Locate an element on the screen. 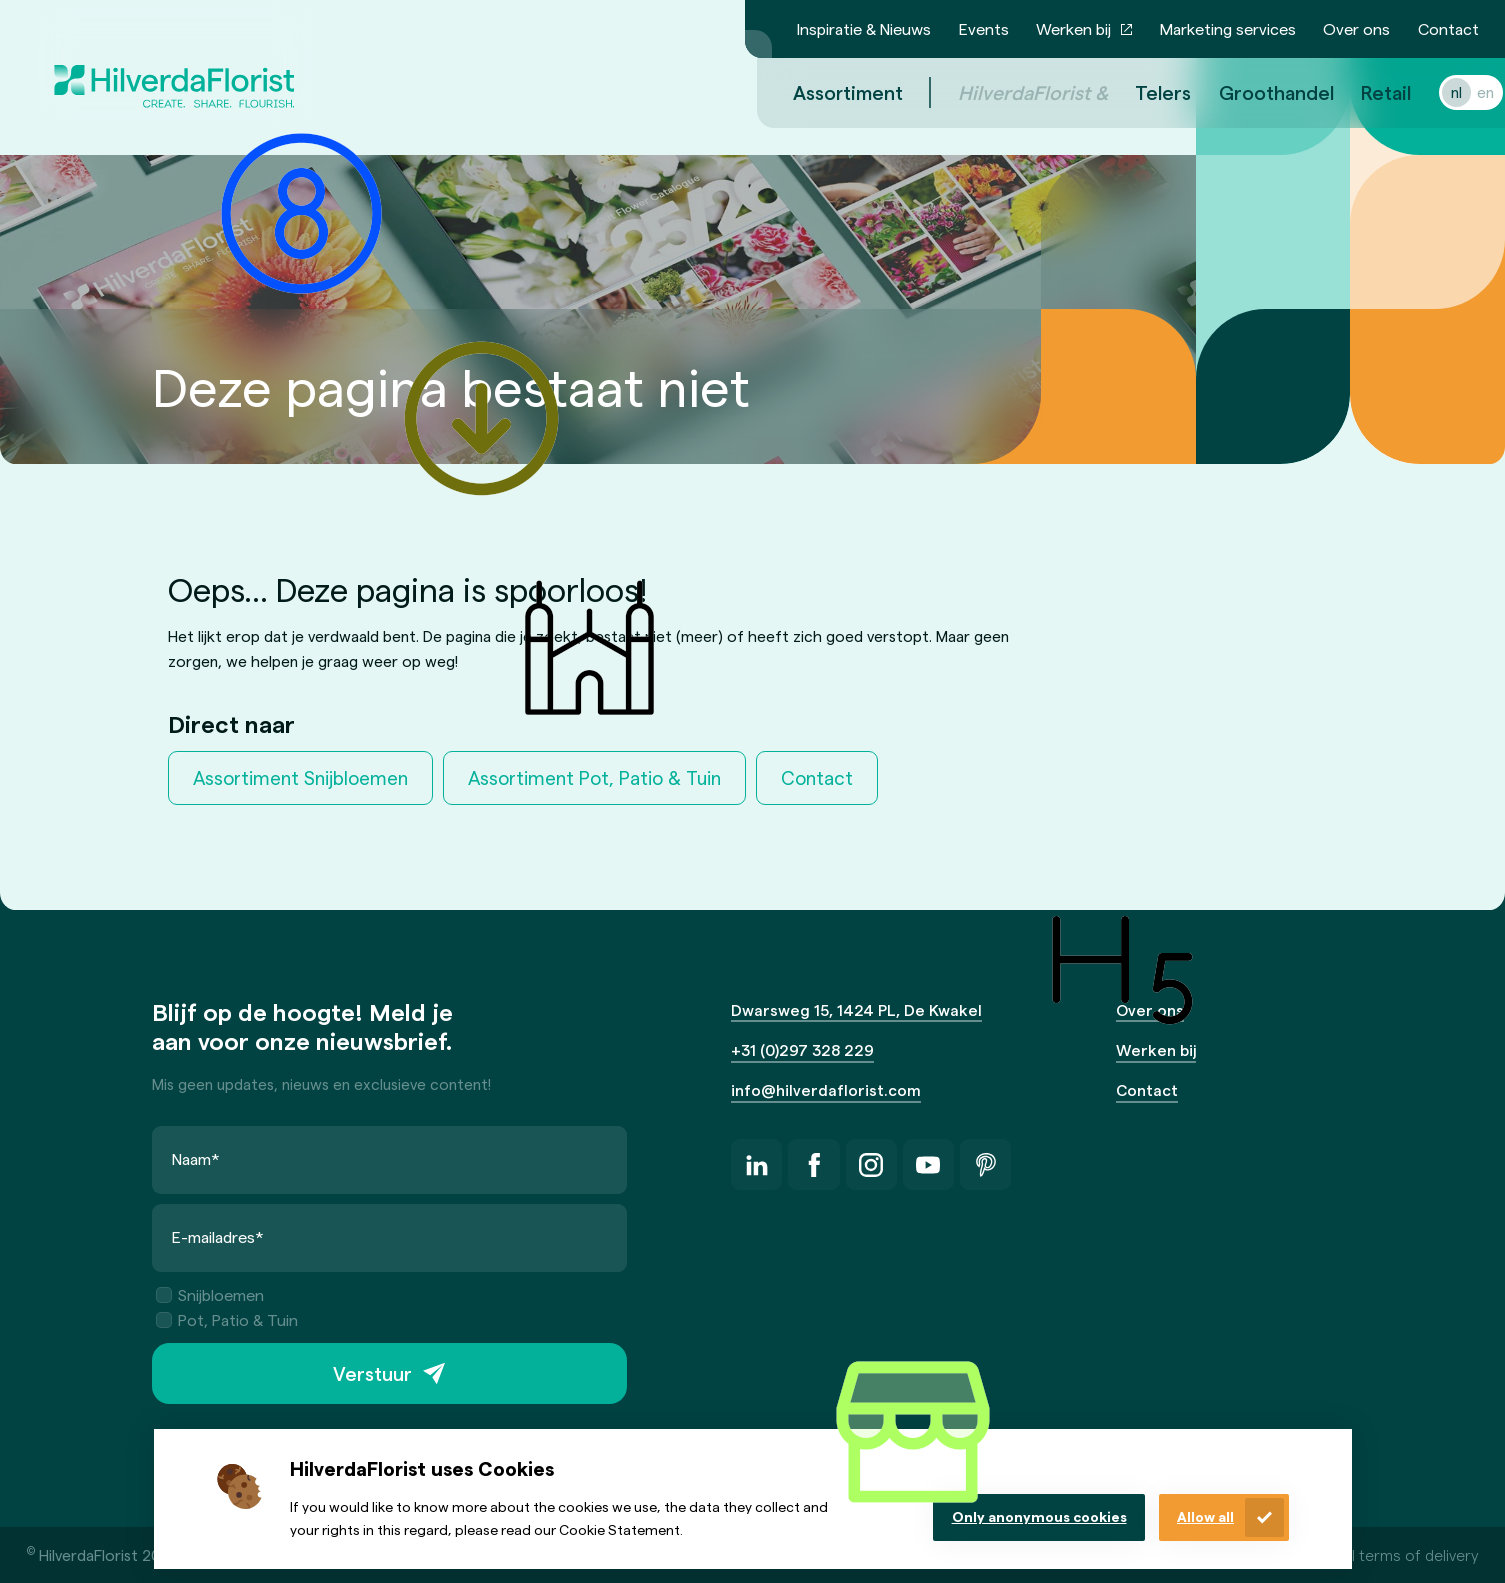 The image size is (1505, 1583). format text as heading level 5 is located at coordinates (1114, 967).